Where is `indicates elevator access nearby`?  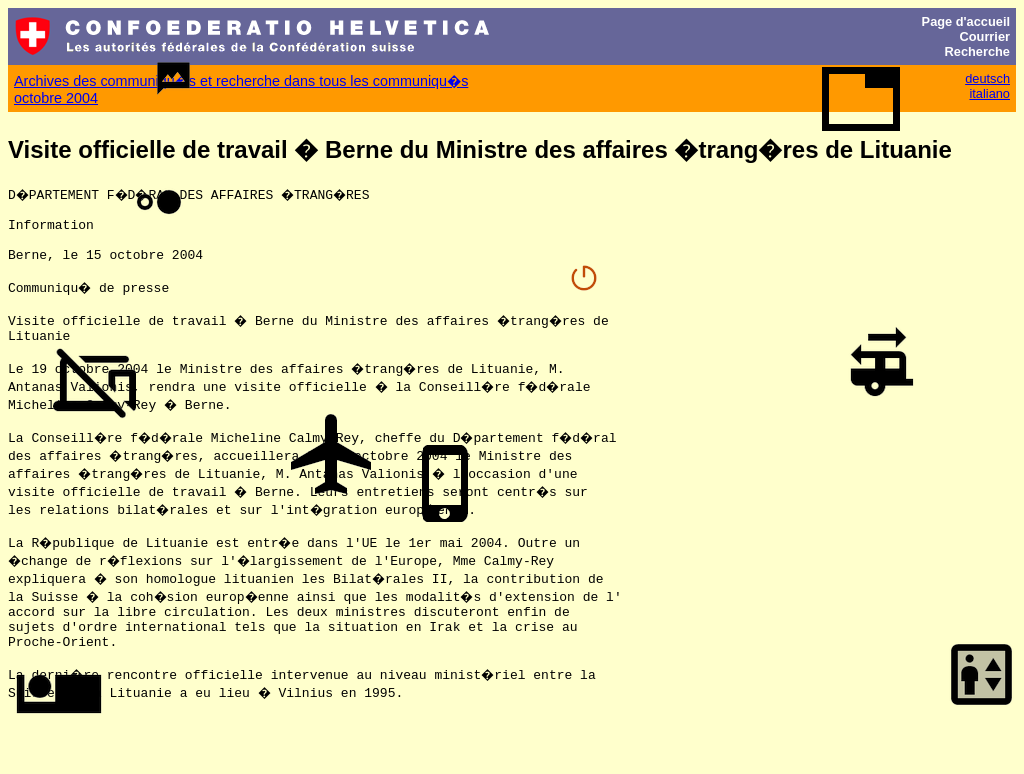 indicates elevator access nearby is located at coordinates (981, 674).